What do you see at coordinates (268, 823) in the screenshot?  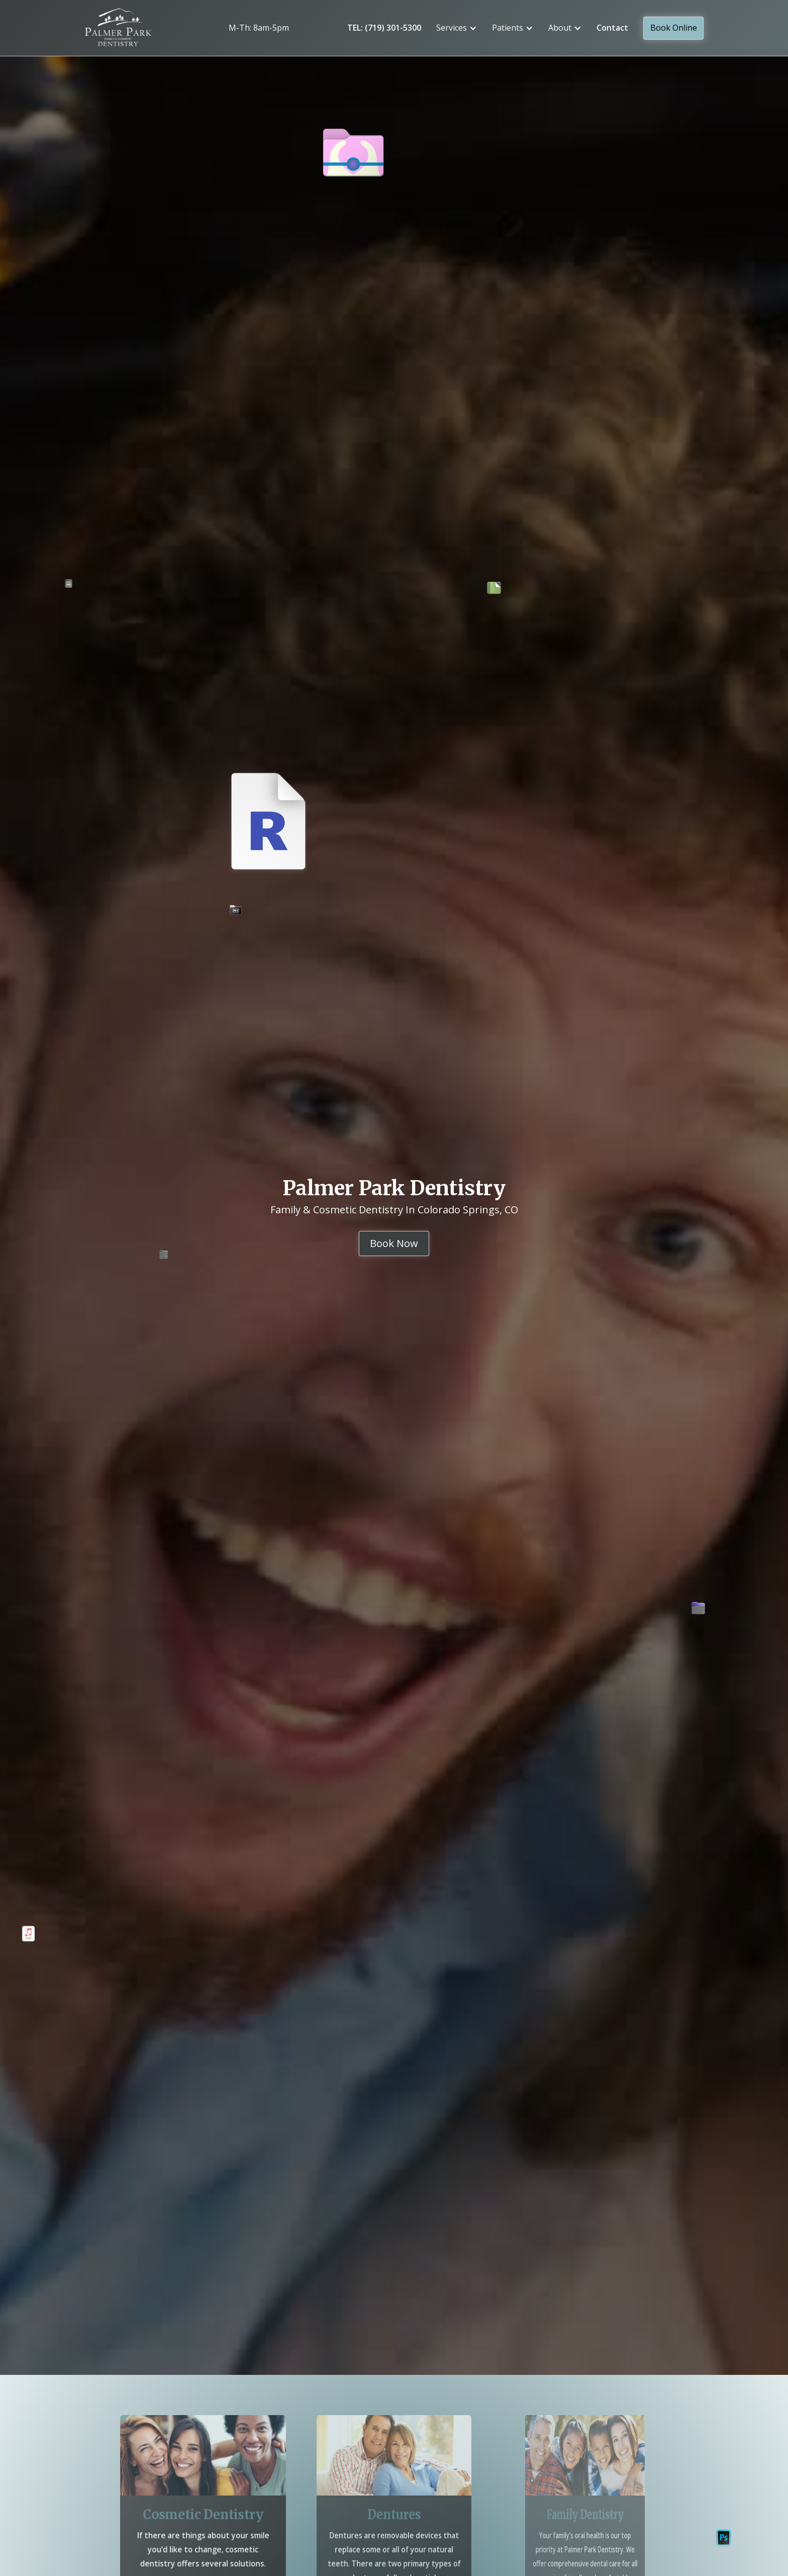 I see `an R programming language source file` at bounding box center [268, 823].